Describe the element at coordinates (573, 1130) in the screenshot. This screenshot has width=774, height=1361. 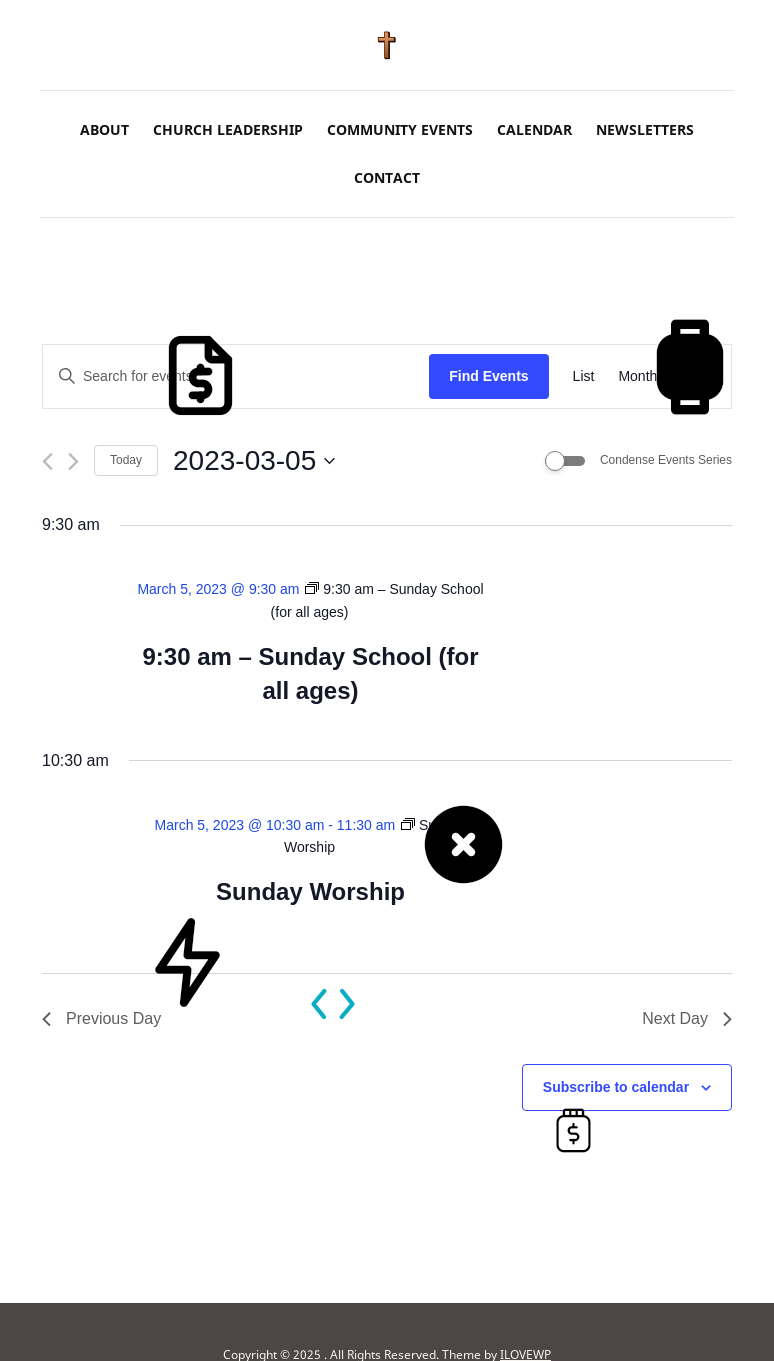
I see `leave a tip or donation` at that location.